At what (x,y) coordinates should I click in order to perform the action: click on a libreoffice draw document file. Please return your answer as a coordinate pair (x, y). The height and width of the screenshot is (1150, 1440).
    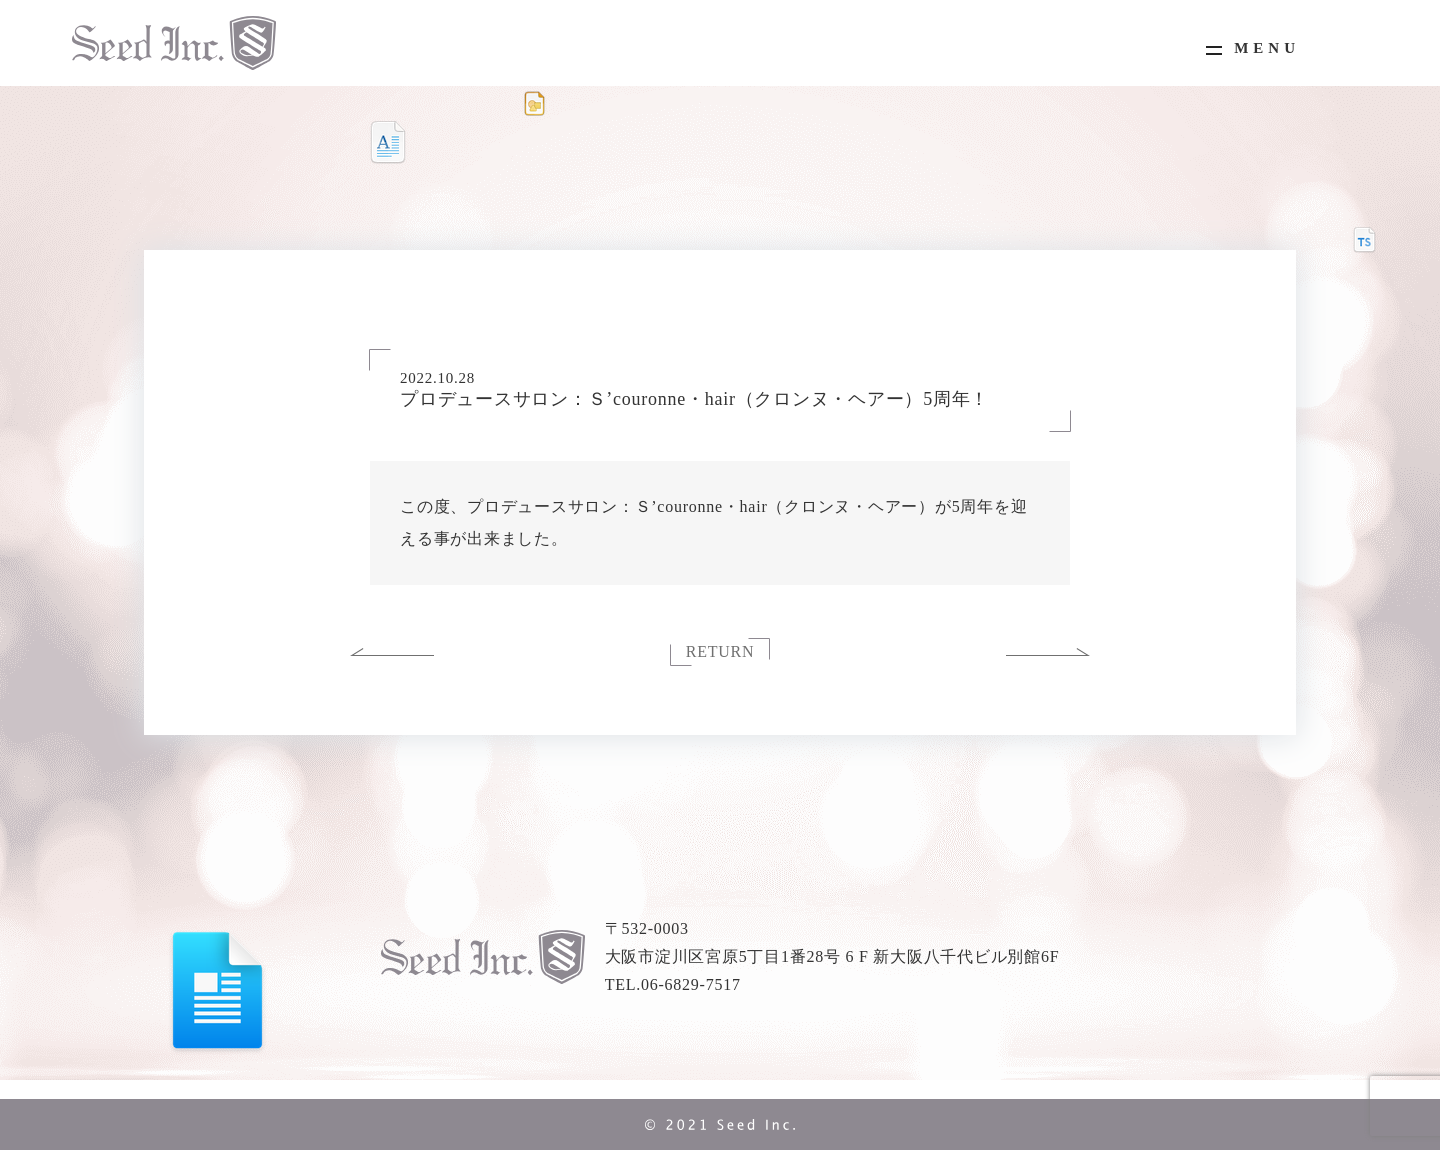
    Looking at the image, I should click on (534, 103).